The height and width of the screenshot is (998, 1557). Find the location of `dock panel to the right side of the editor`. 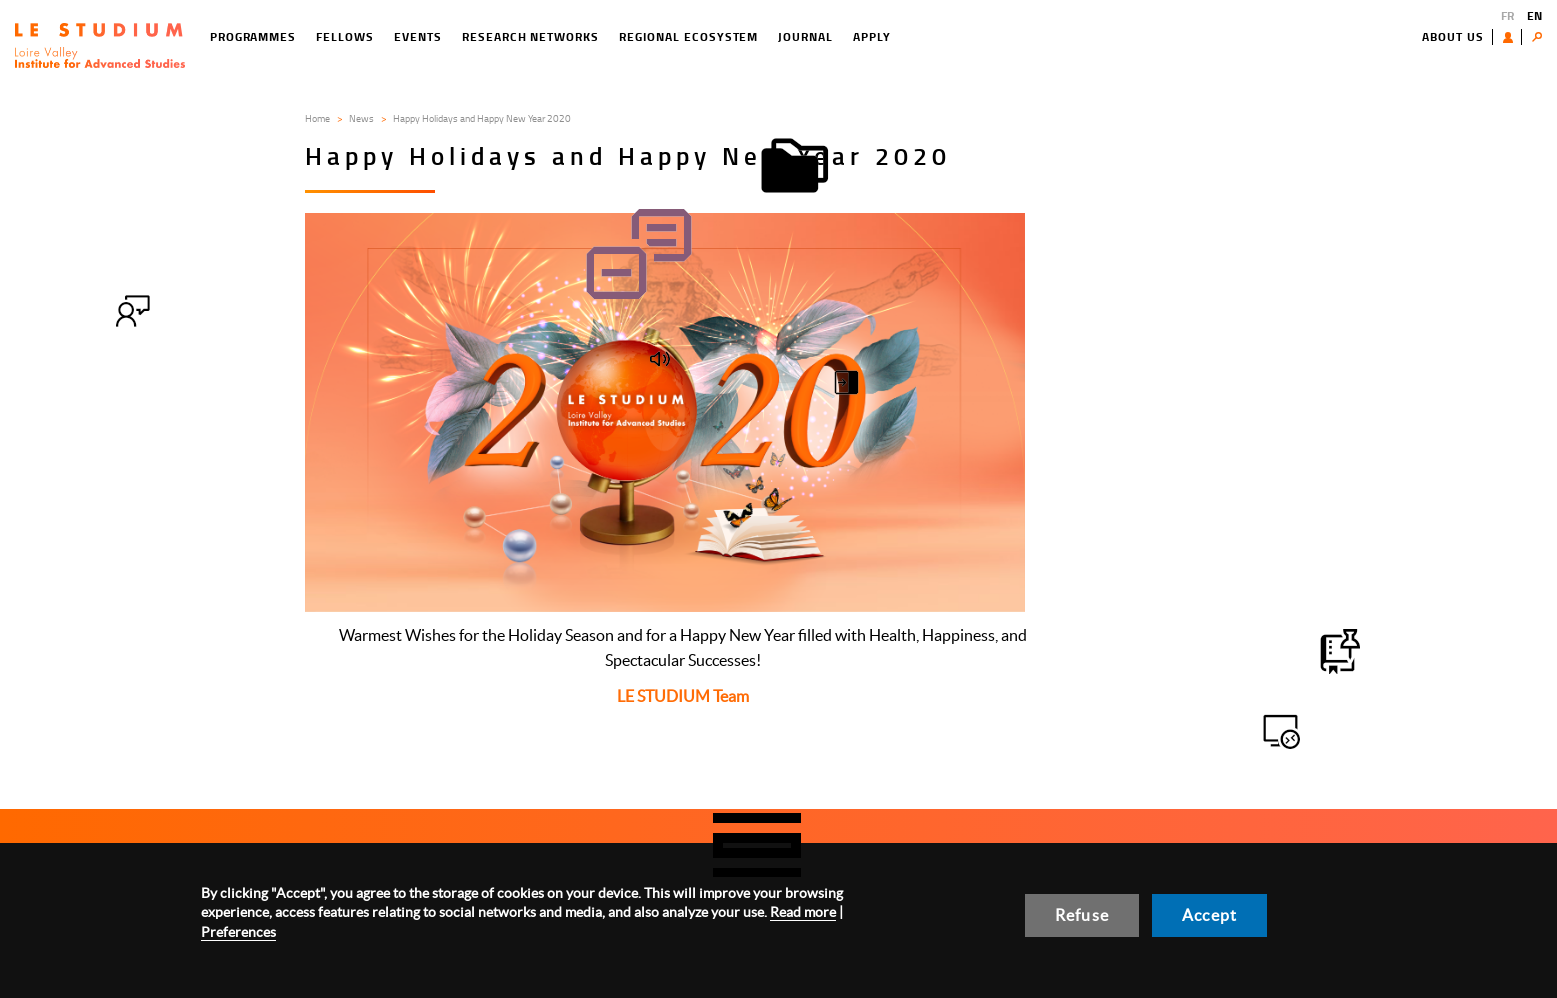

dock panel to the right side of the editor is located at coordinates (846, 382).